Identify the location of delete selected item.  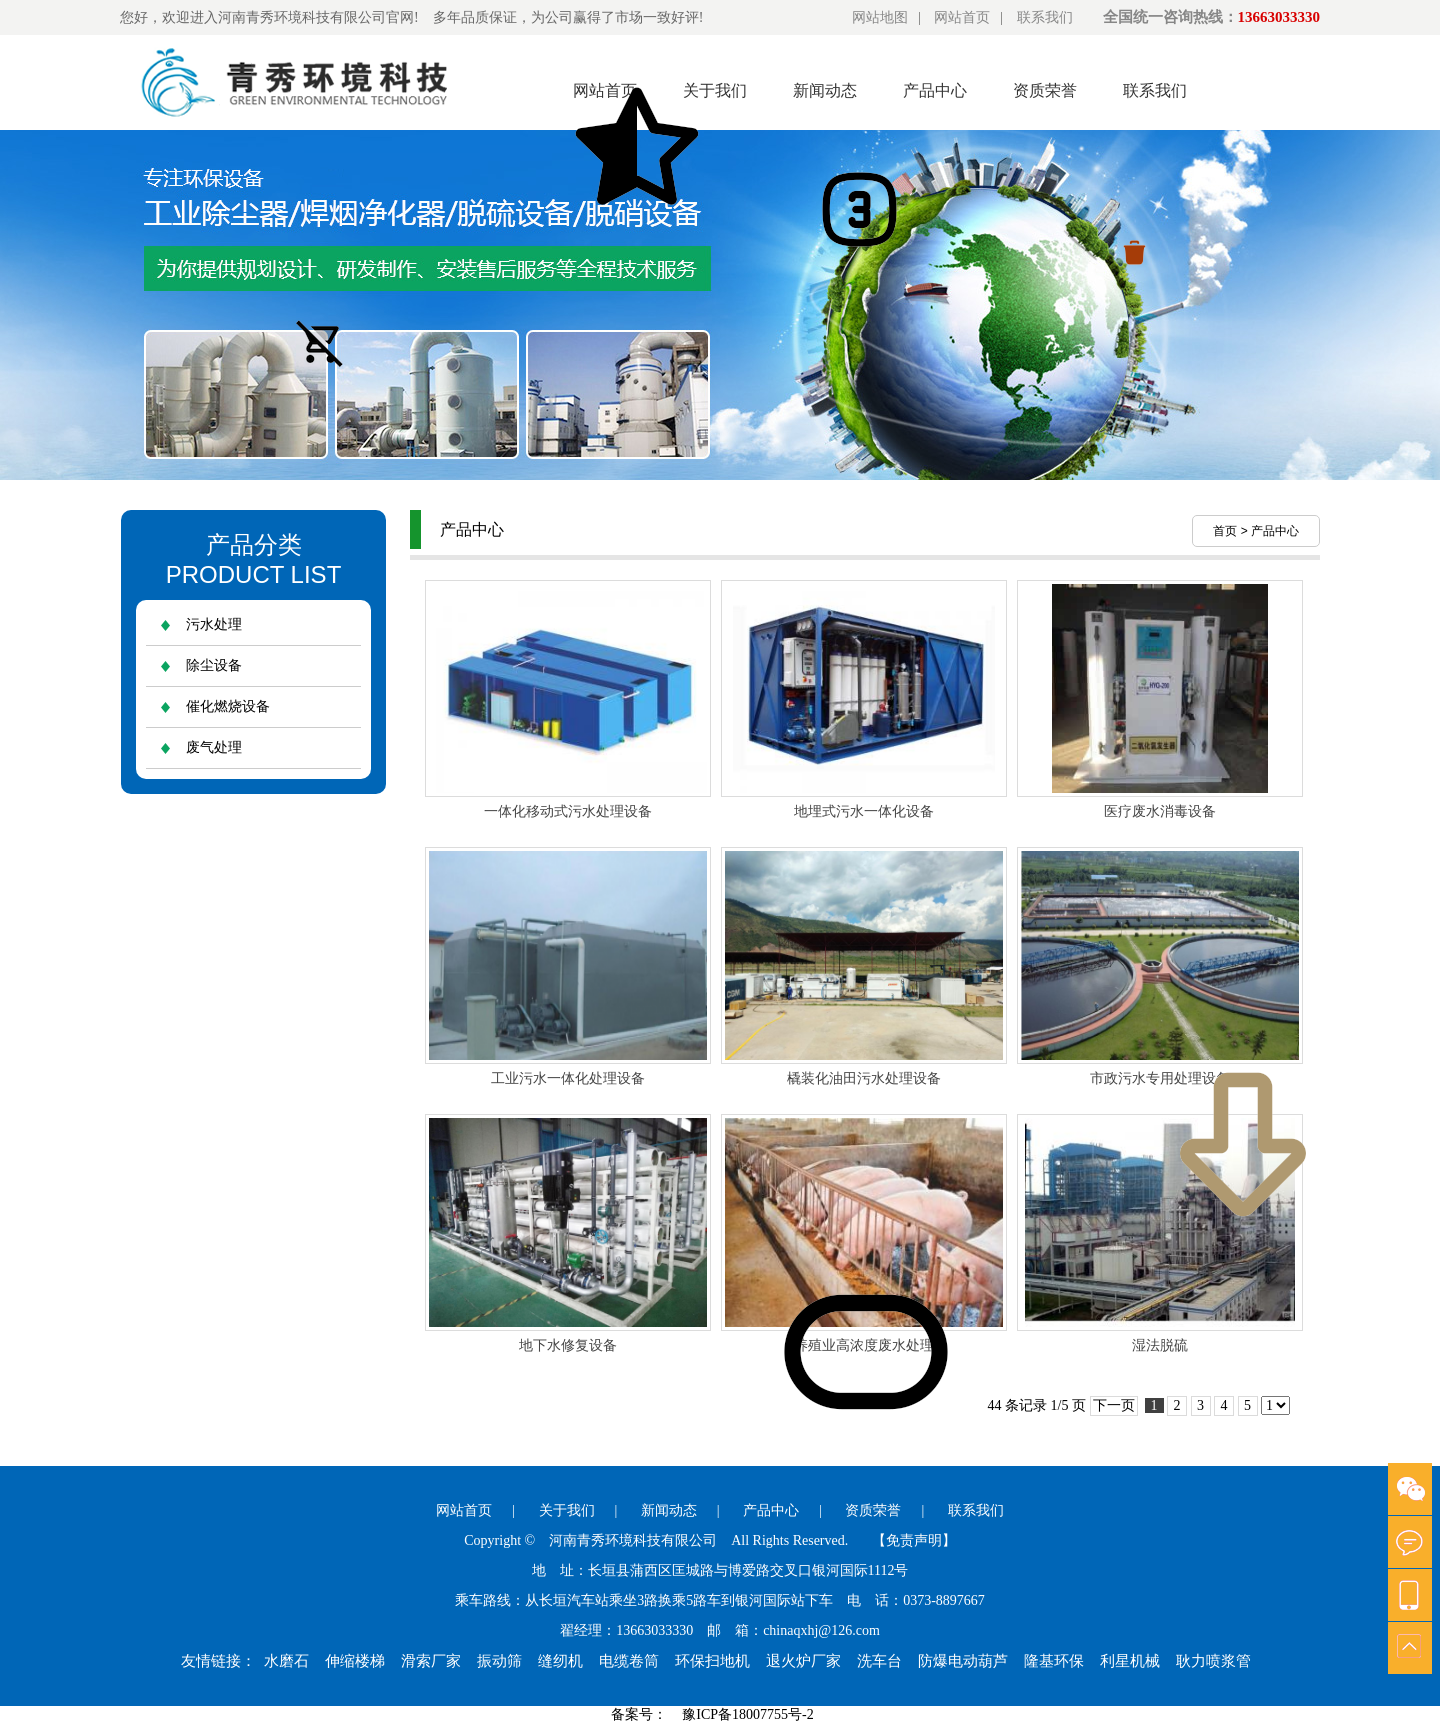
(1134, 252).